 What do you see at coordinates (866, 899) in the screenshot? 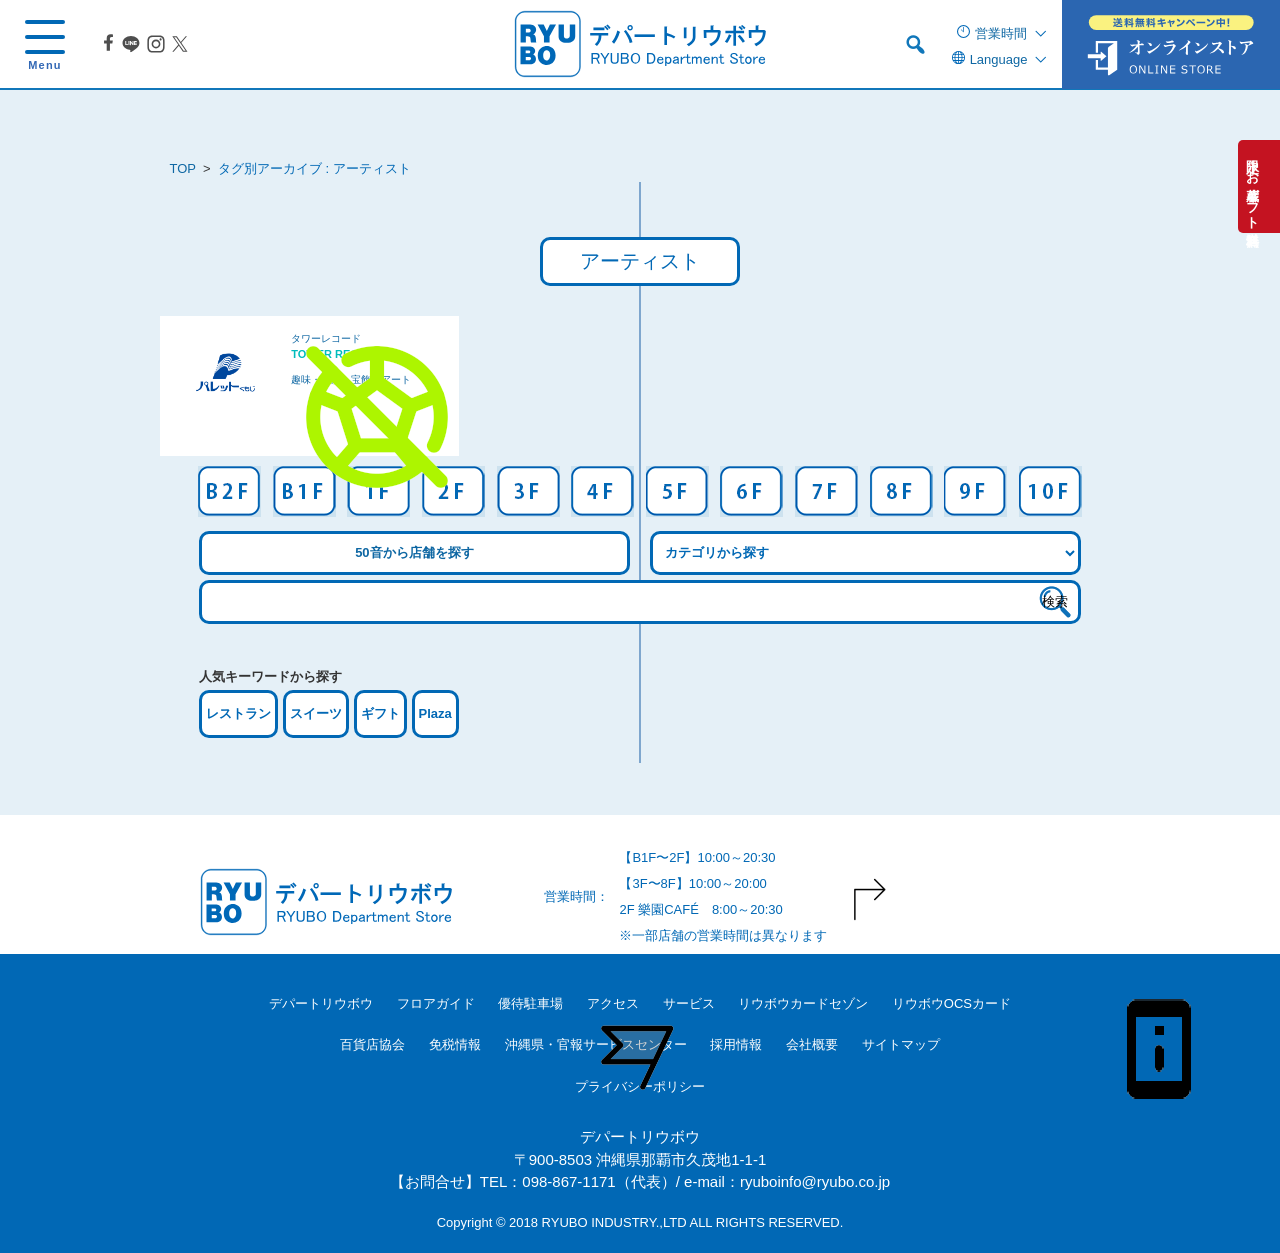
I see `redirect or forward content` at bounding box center [866, 899].